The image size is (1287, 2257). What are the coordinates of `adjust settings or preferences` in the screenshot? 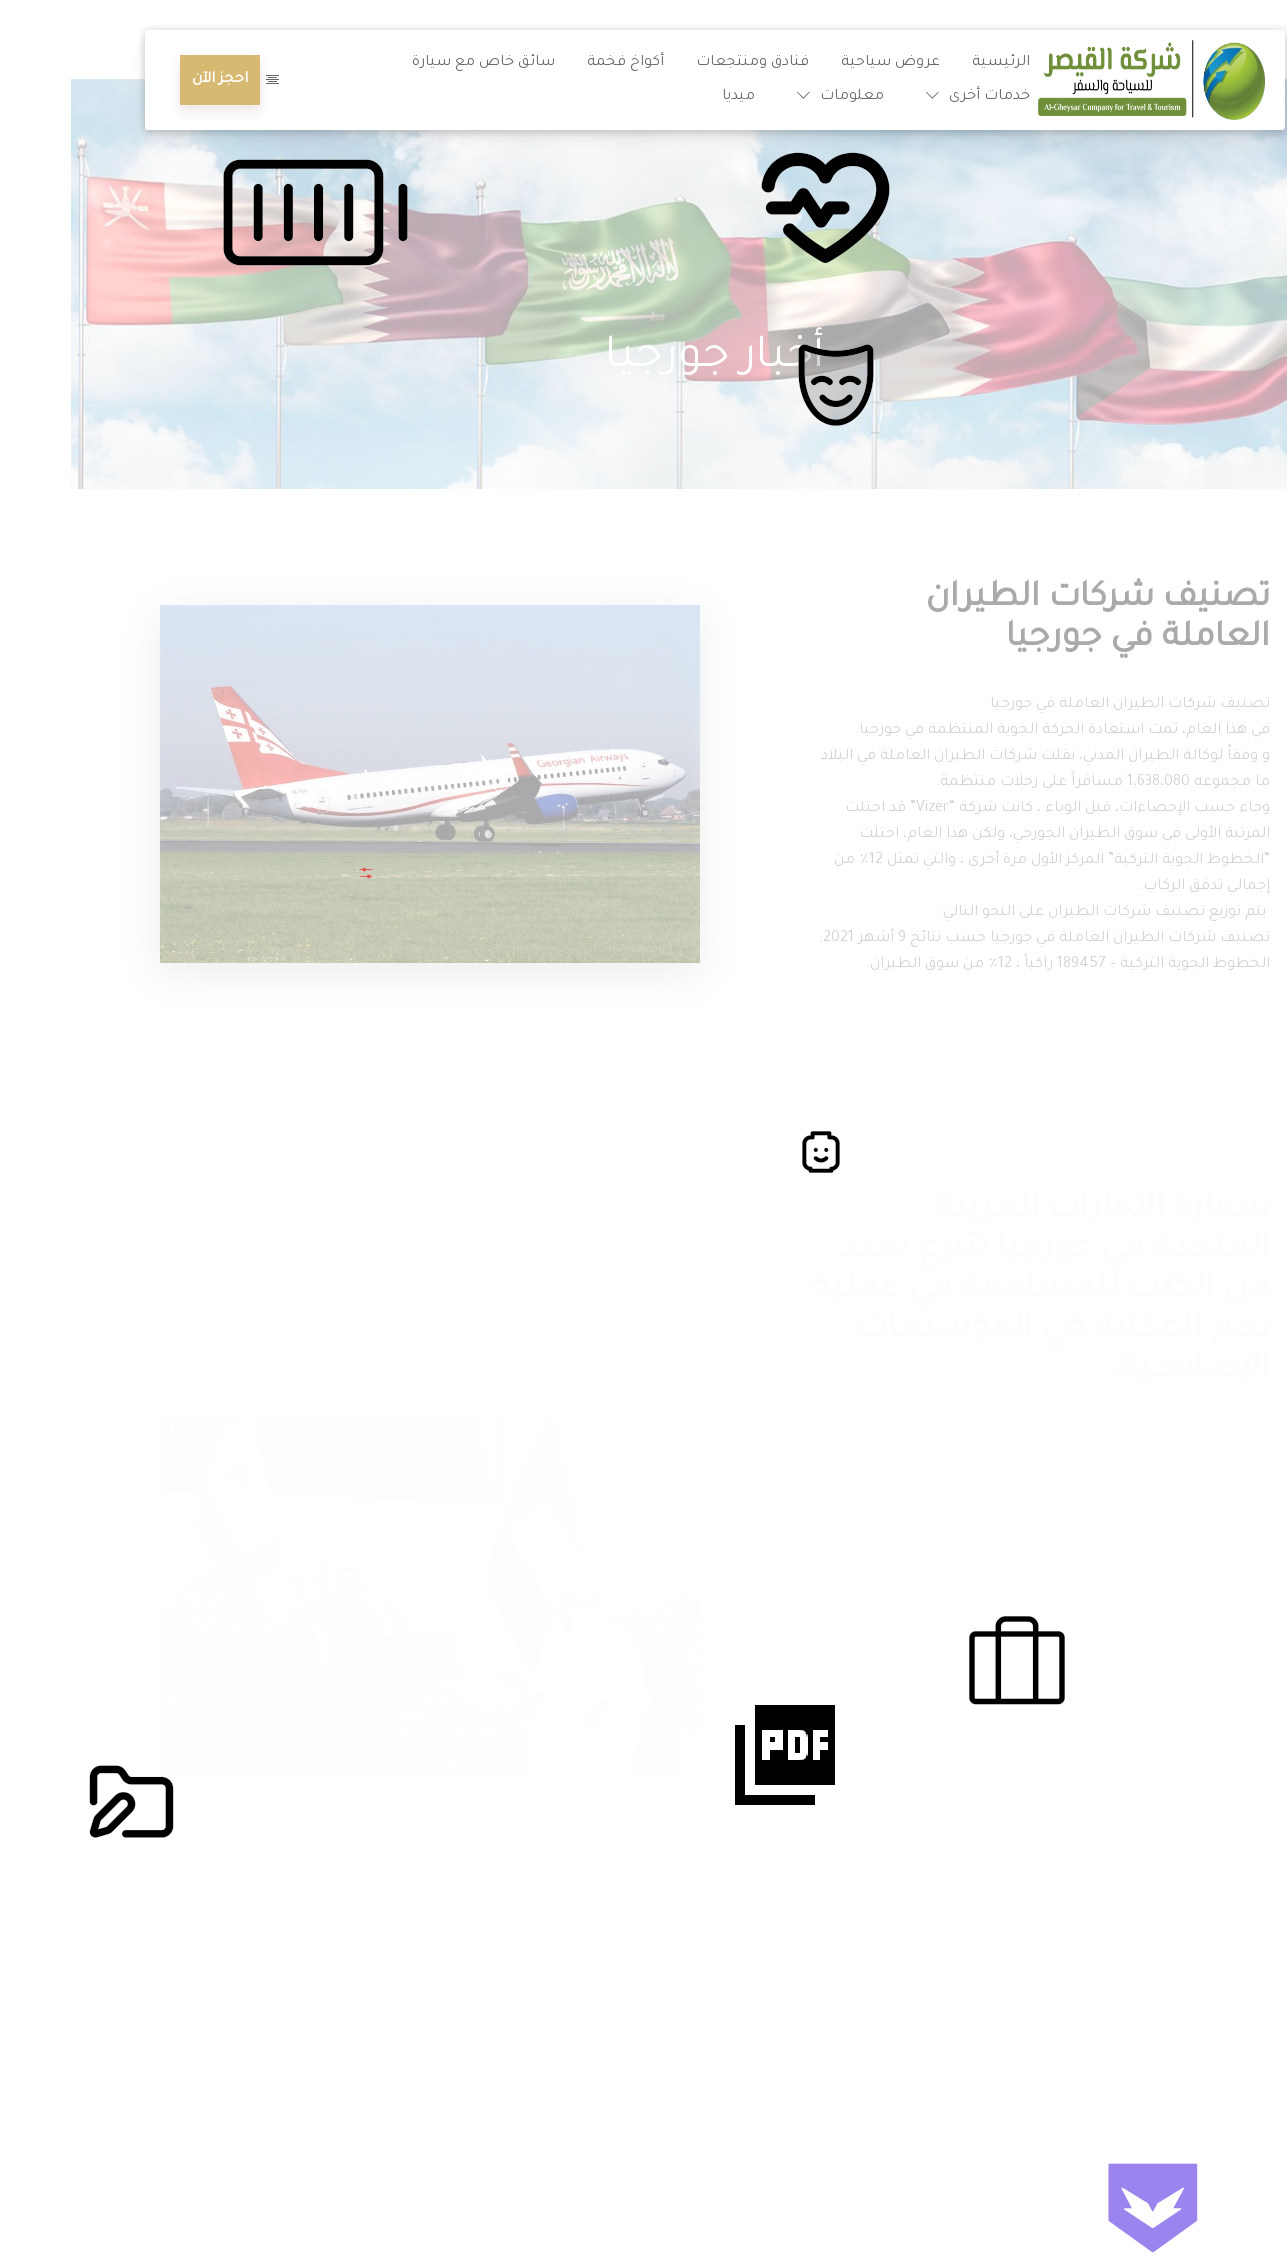 It's located at (366, 873).